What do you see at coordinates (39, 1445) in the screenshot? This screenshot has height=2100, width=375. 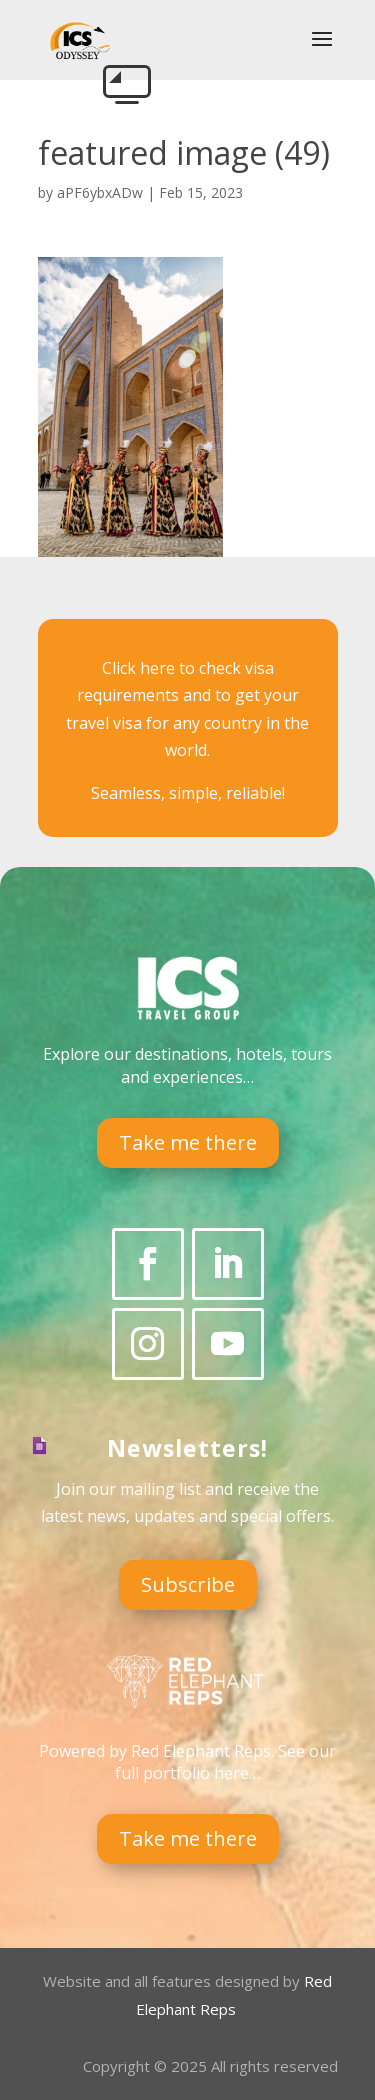 I see `open a Microsoft OneNote file` at bounding box center [39, 1445].